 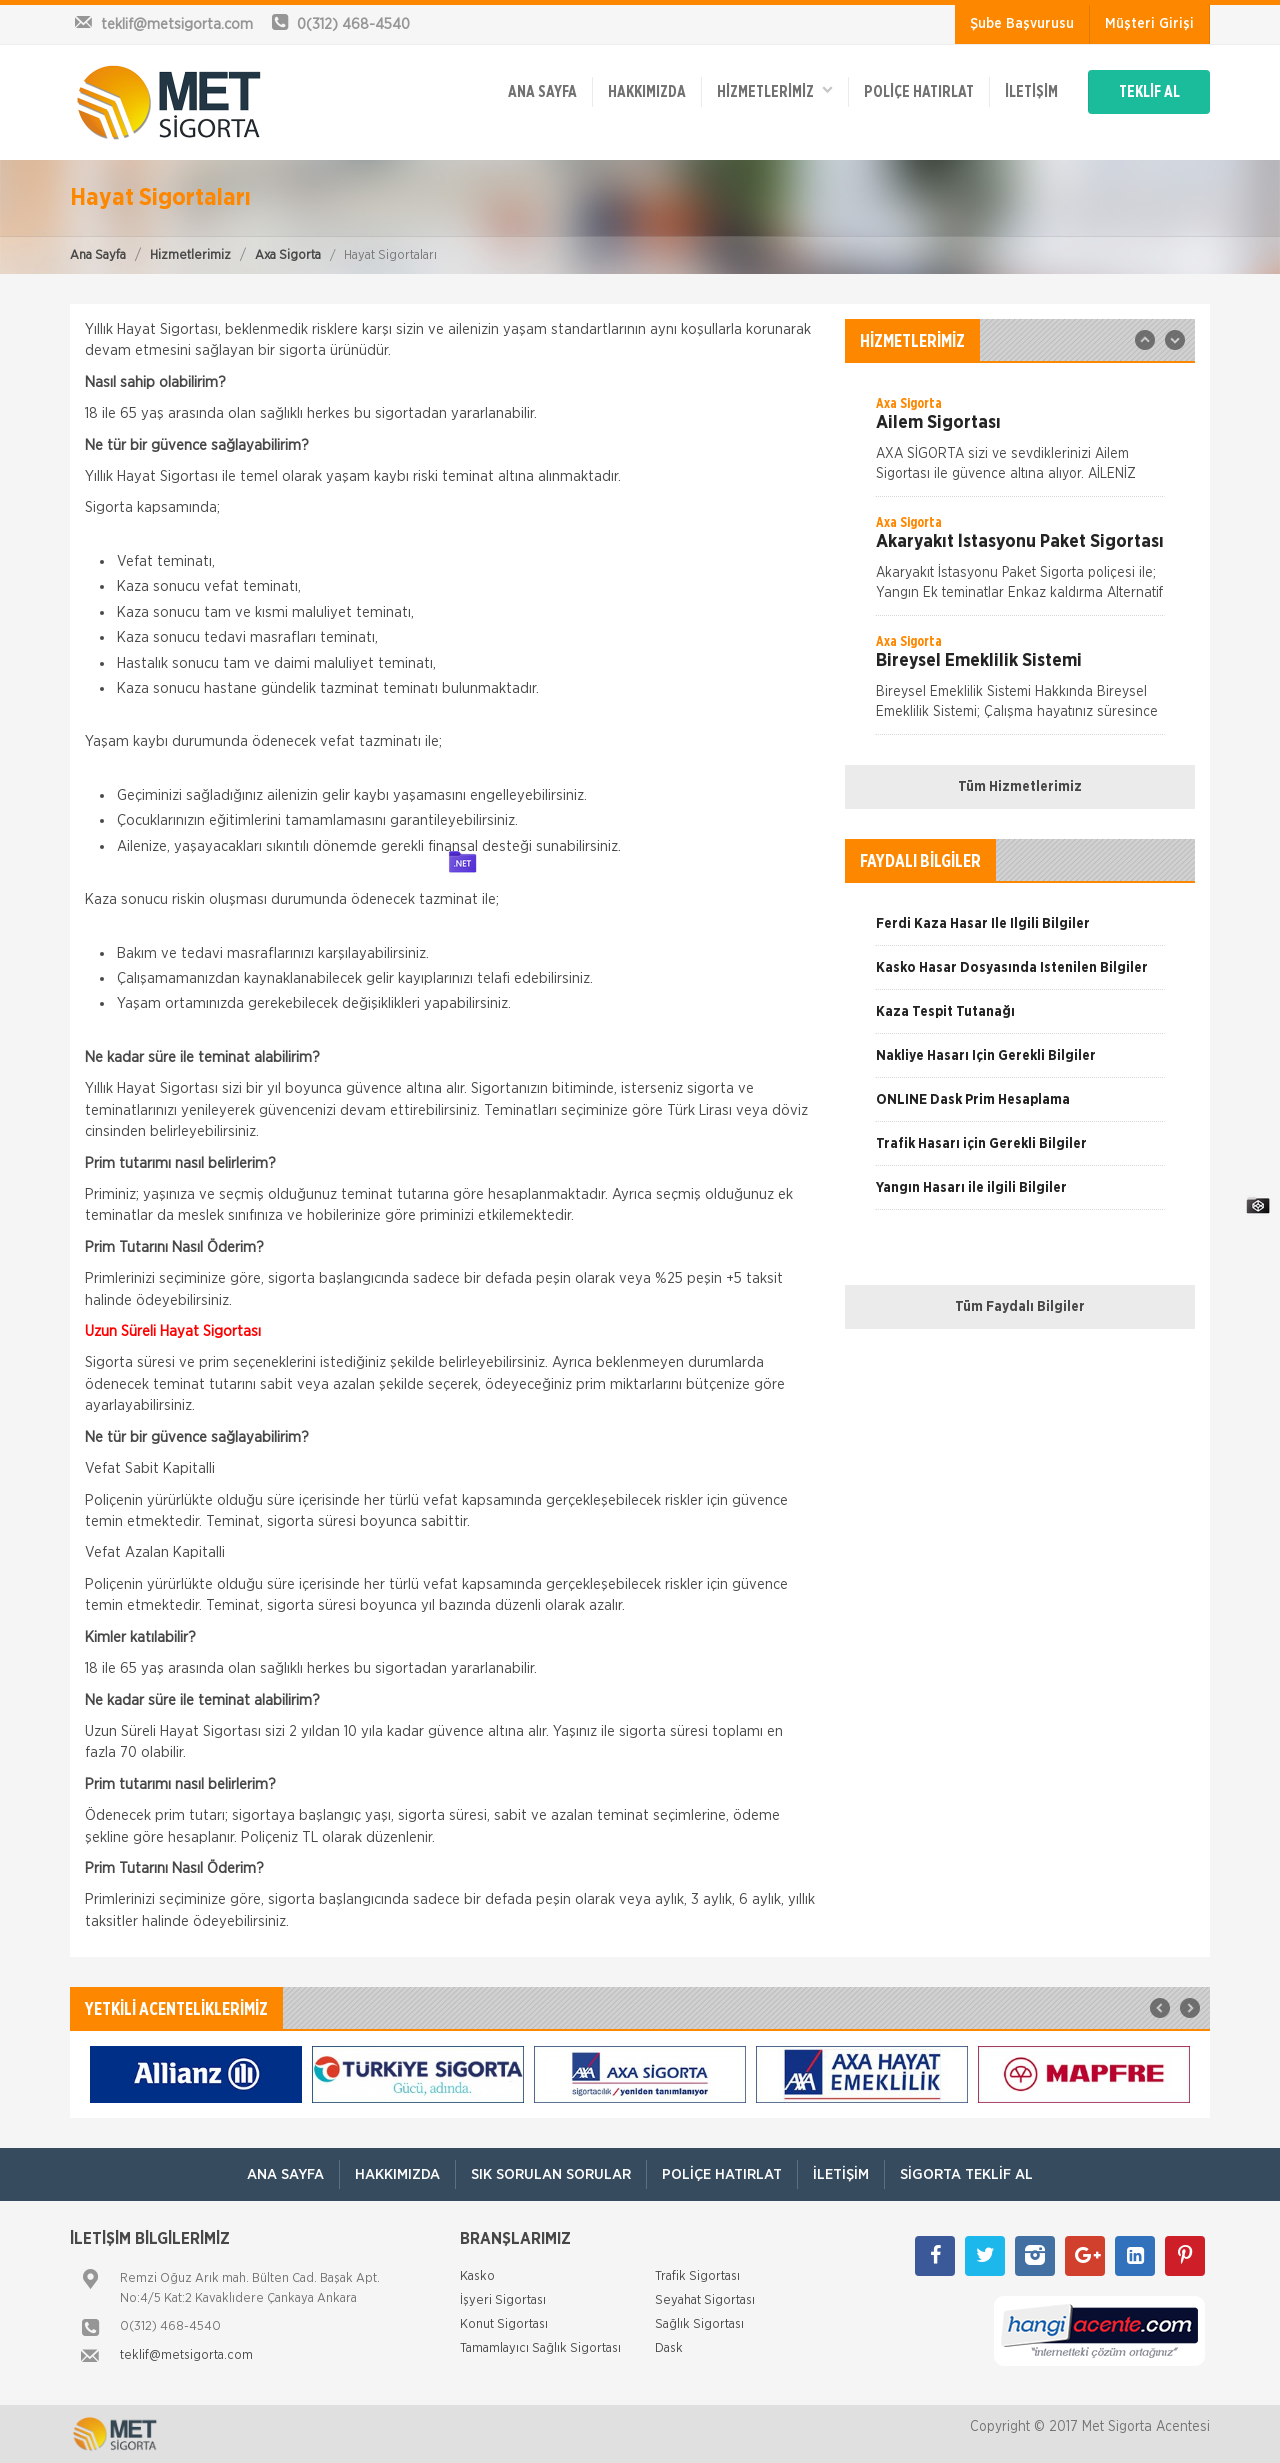 What do you see at coordinates (1258, 1205) in the screenshot?
I see `open CodePen projects folder` at bounding box center [1258, 1205].